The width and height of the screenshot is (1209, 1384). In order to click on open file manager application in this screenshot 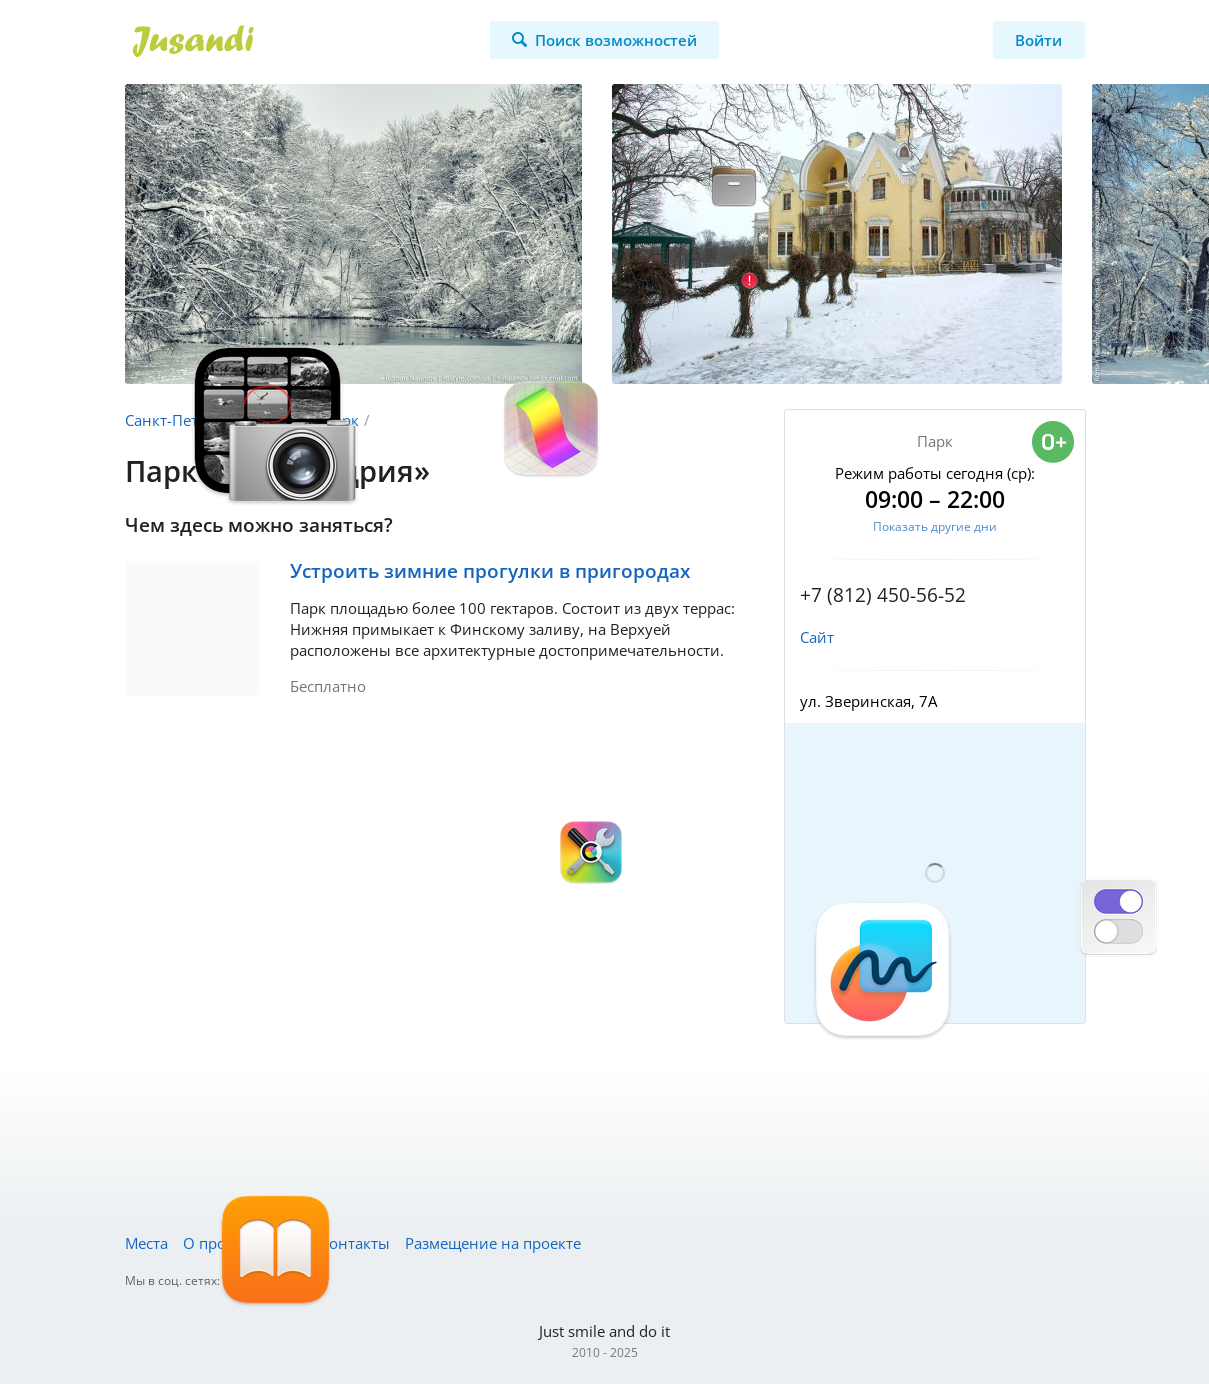, I will do `click(734, 186)`.